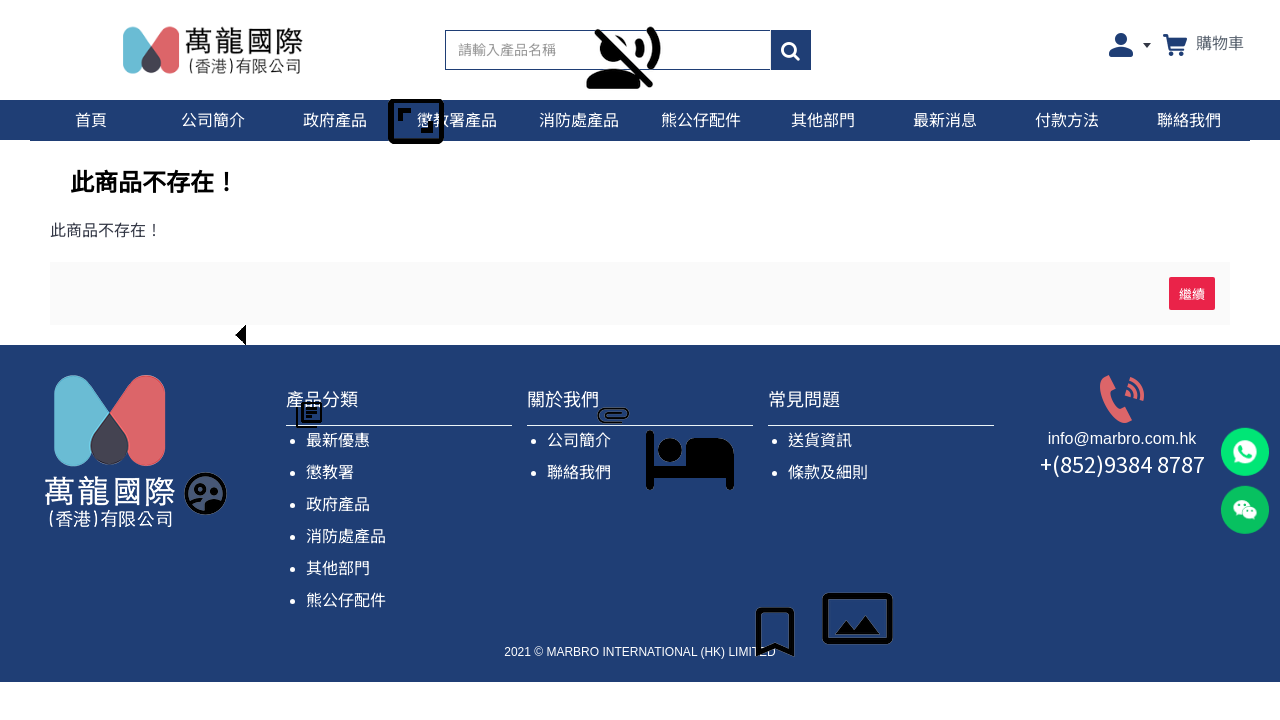 The height and width of the screenshot is (720, 1280). I want to click on find nearby hotels or accommodations, so click(690, 458).